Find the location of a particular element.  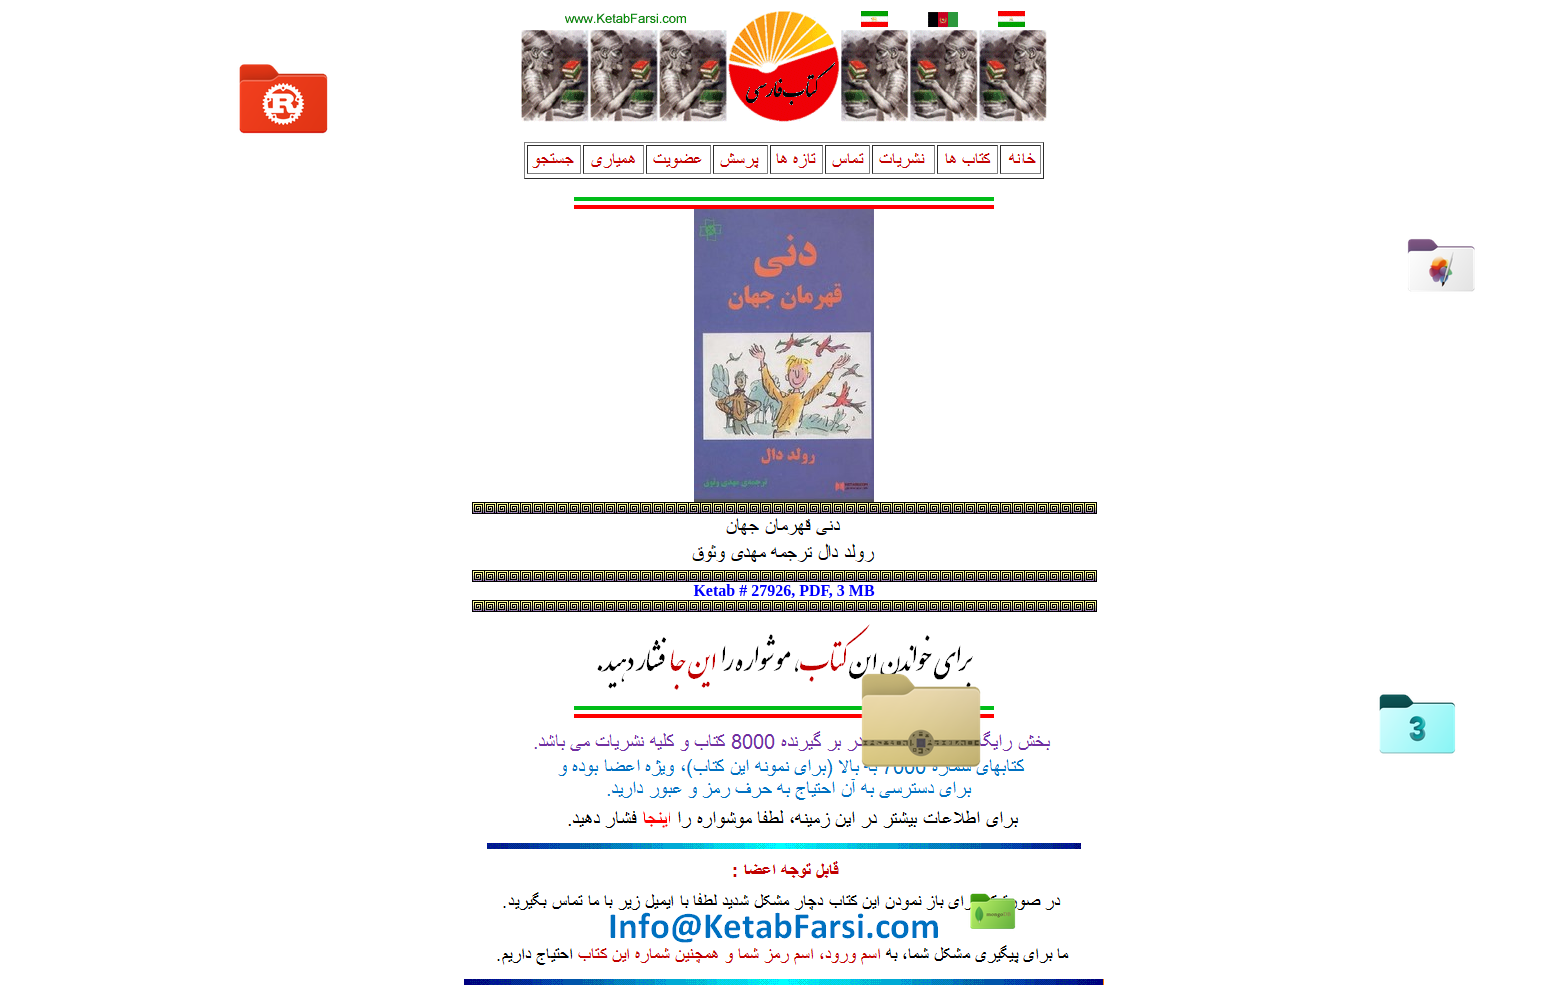

open folder containing MongoDB database files is located at coordinates (992, 912).